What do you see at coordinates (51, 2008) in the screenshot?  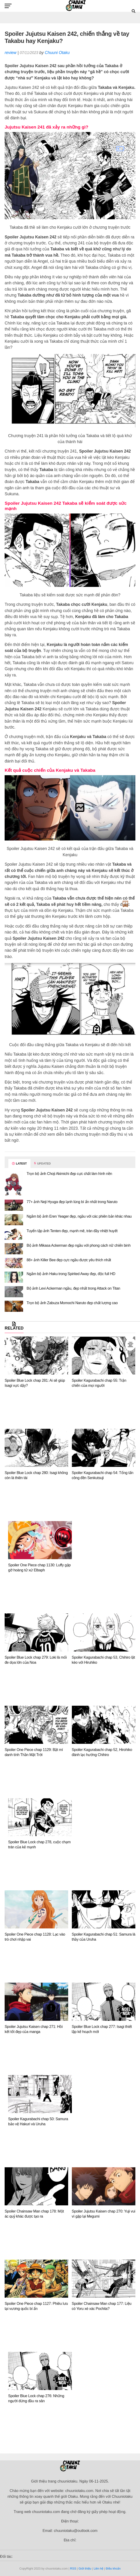 I see `view more information about this item` at bounding box center [51, 2008].